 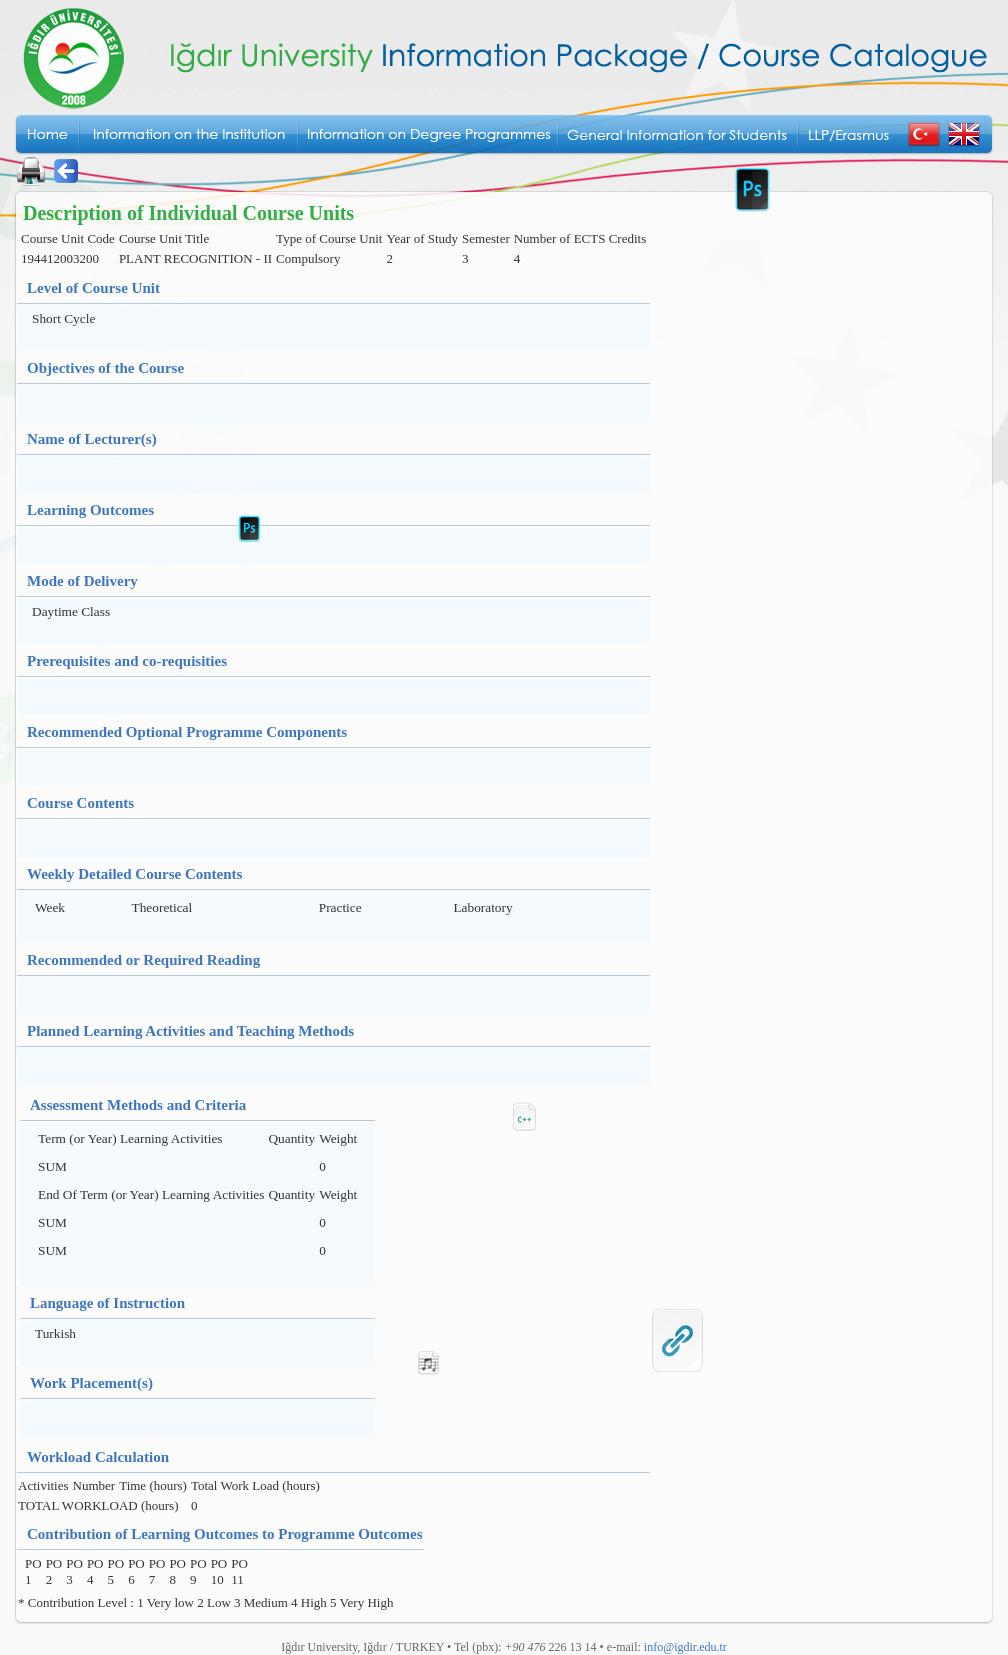 What do you see at coordinates (677, 1340) in the screenshot?
I see `a windows internet shortcut file` at bounding box center [677, 1340].